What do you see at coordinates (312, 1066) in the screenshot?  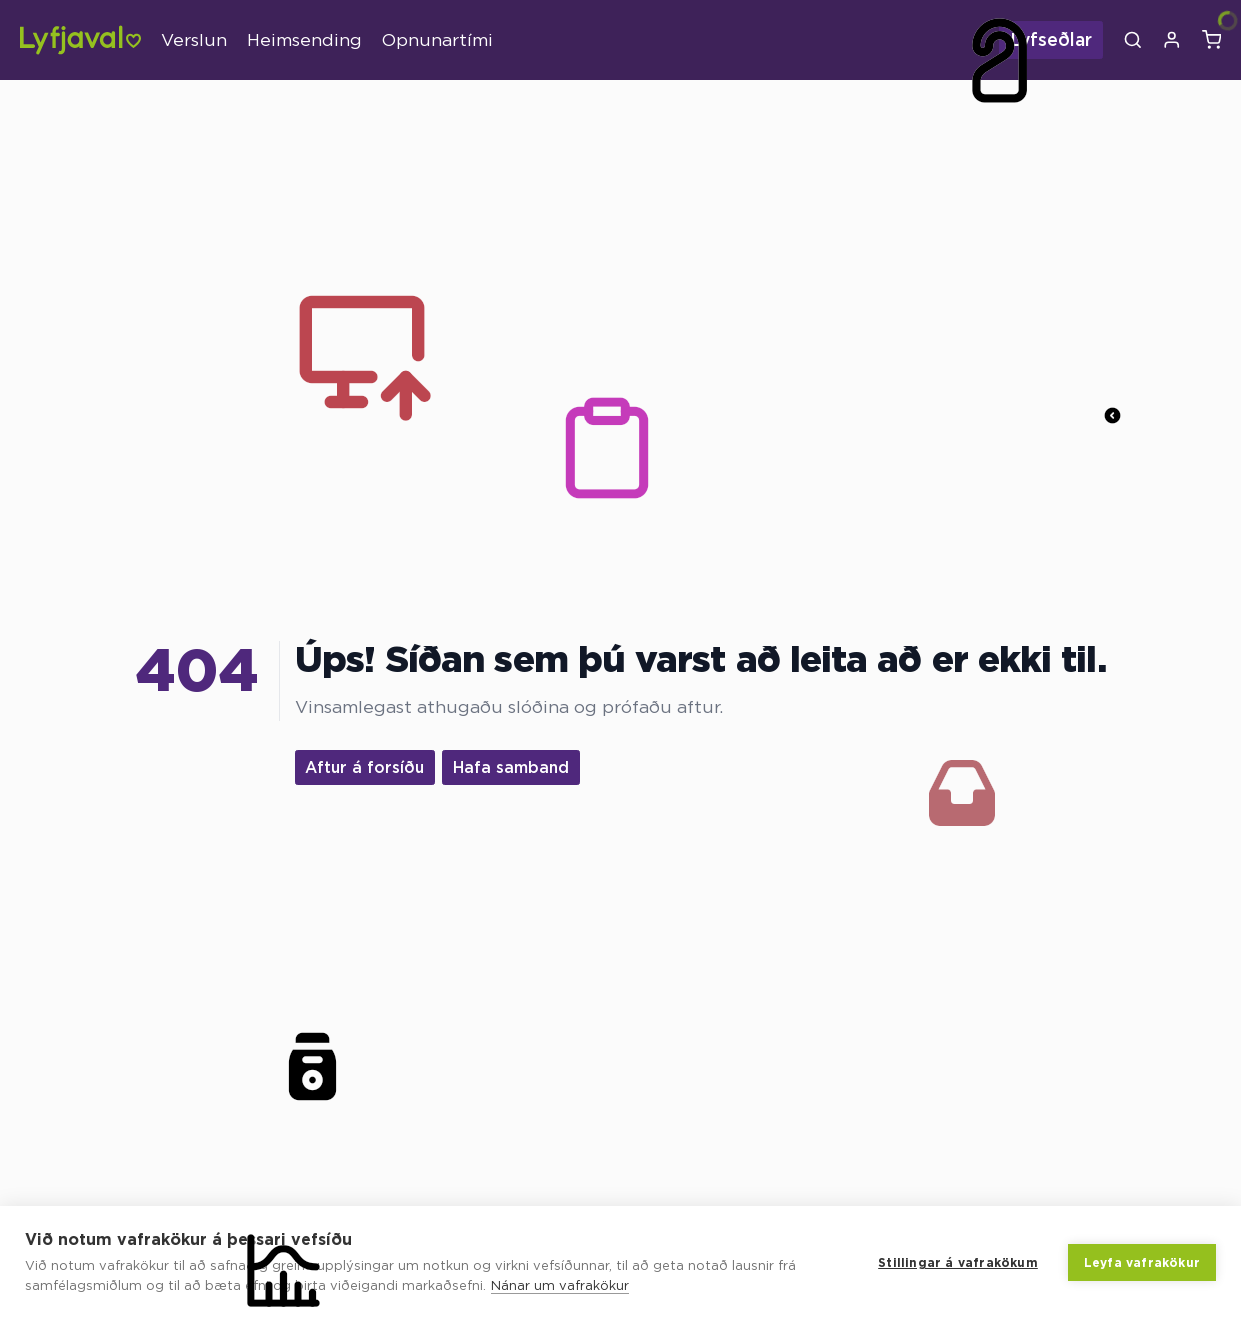 I see `indicates dairy or milk product category` at bounding box center [312, 1066].